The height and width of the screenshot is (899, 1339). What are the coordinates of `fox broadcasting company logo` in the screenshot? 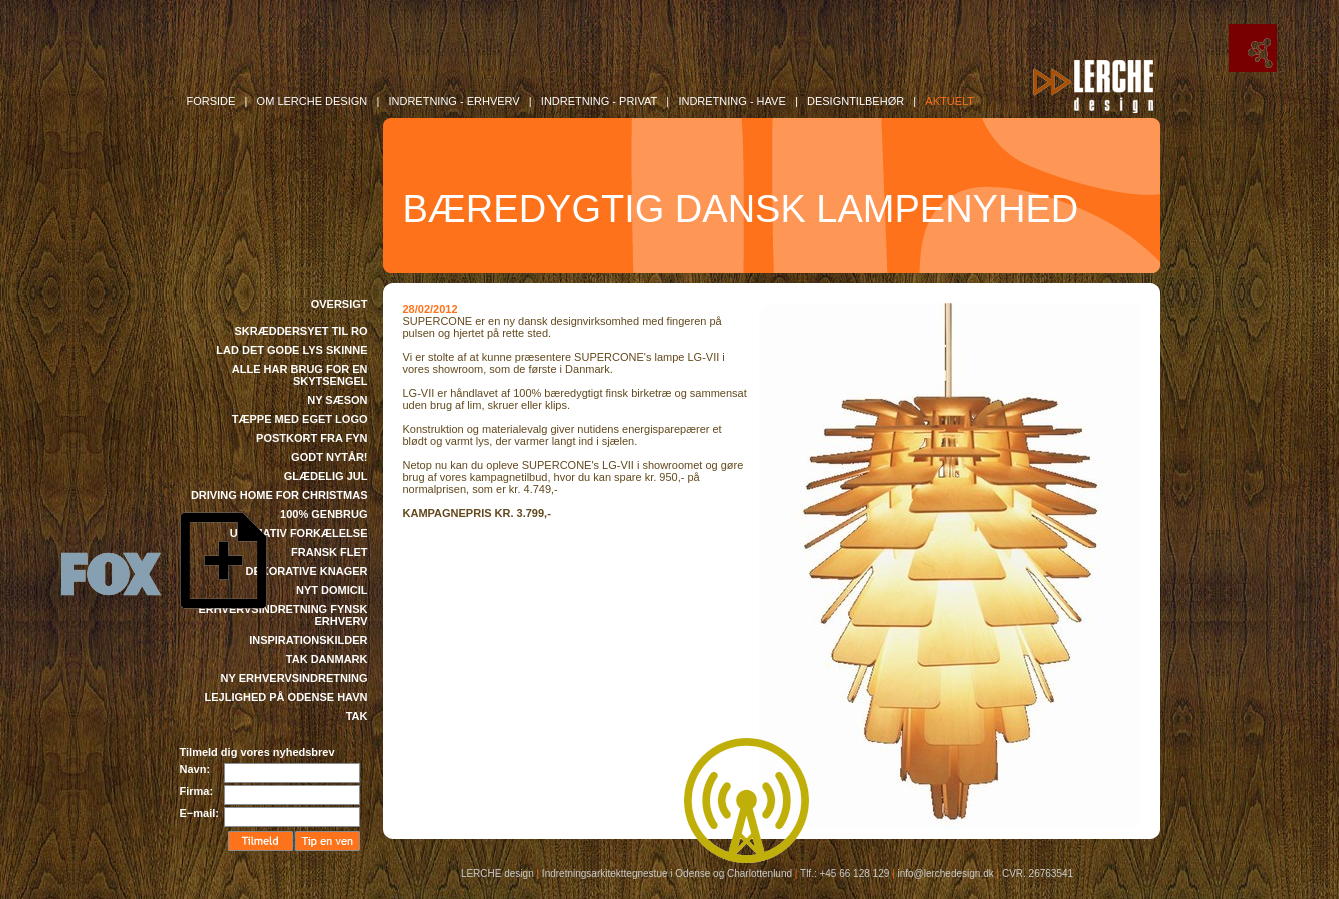 It's located at (111, 574).